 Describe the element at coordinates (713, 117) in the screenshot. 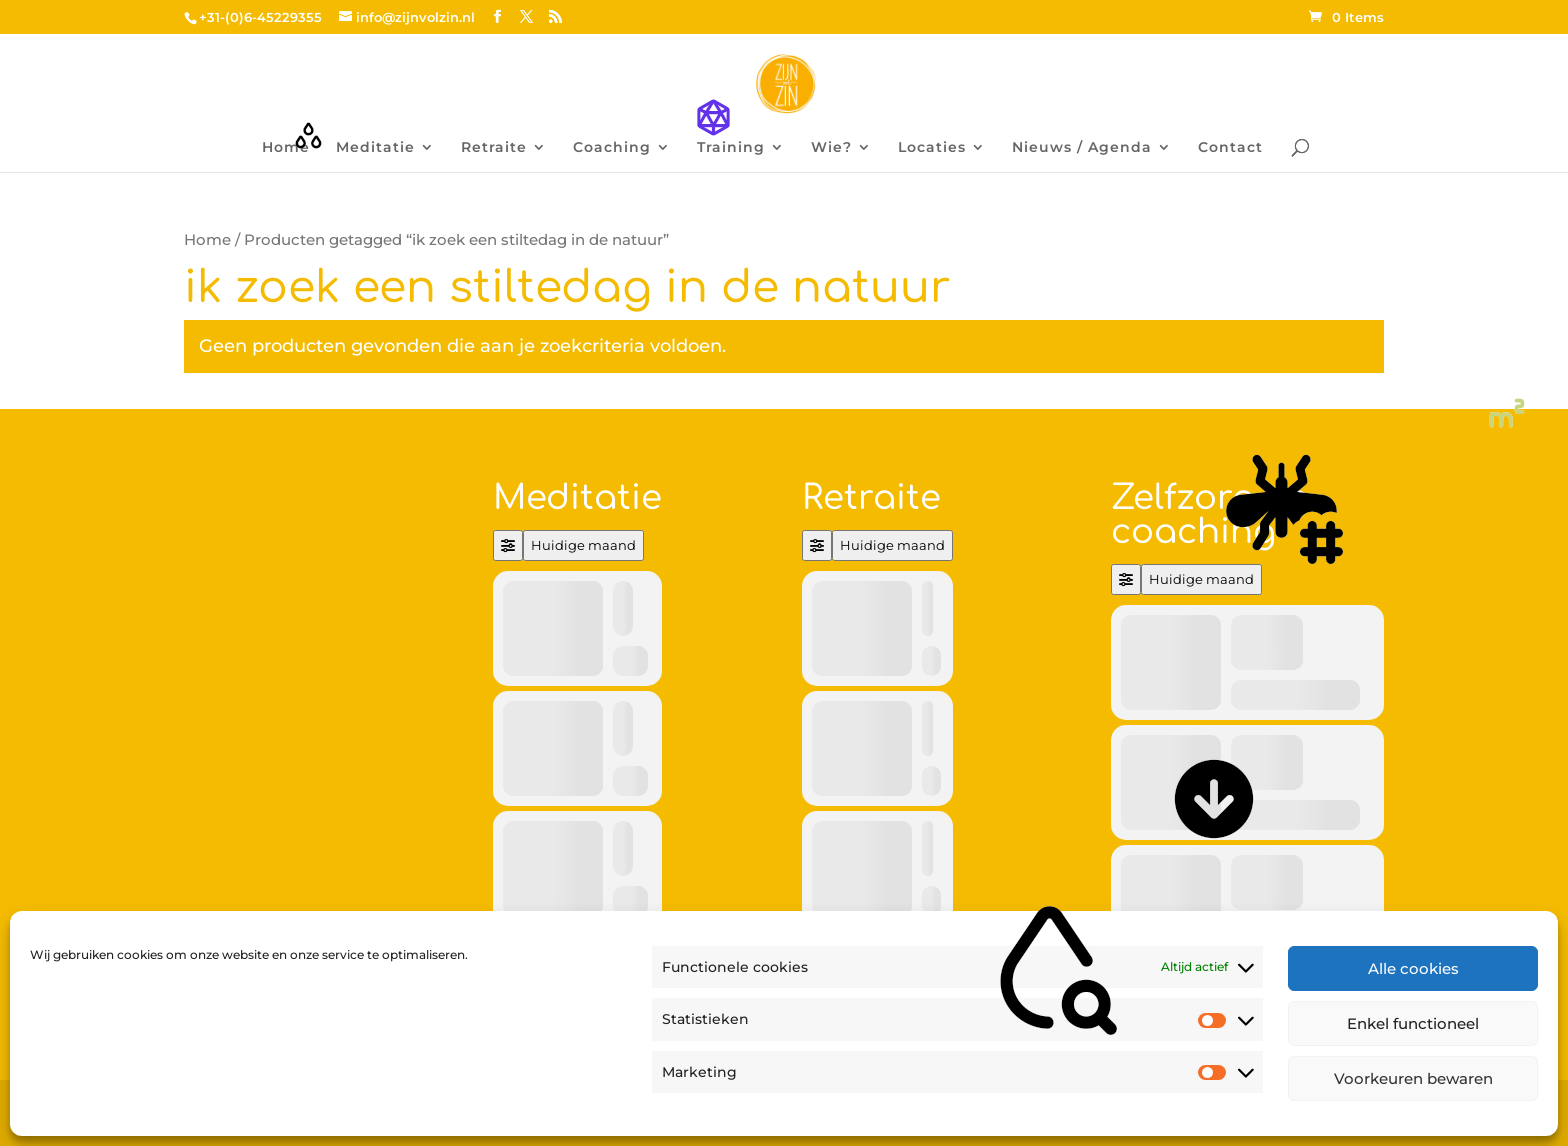

I see `view 3D model or object` at that location.